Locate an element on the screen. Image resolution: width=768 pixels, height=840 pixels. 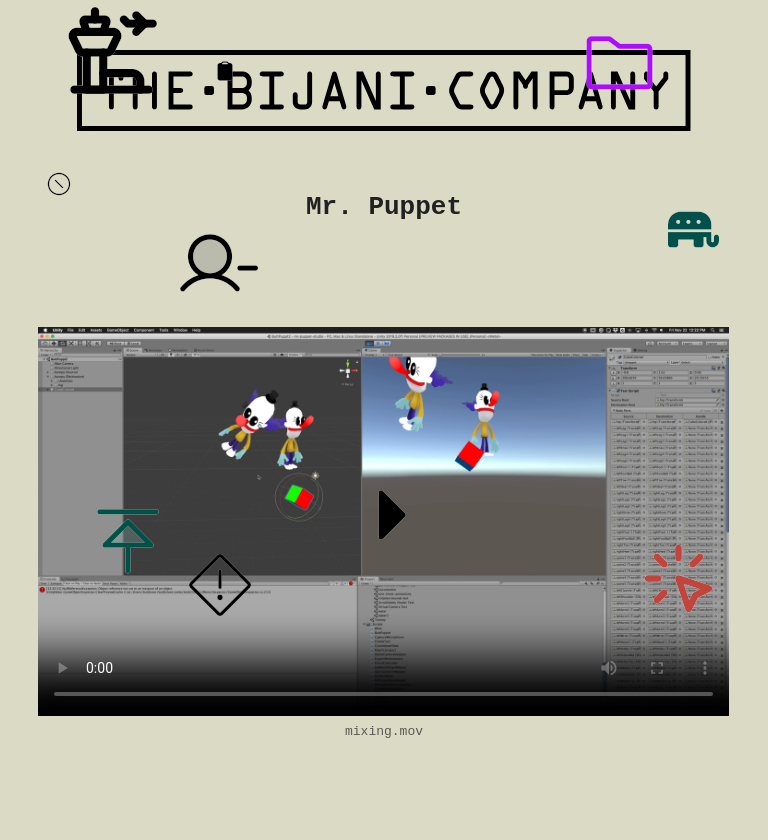
navigate to airport information is located at coordinates (111, 52).